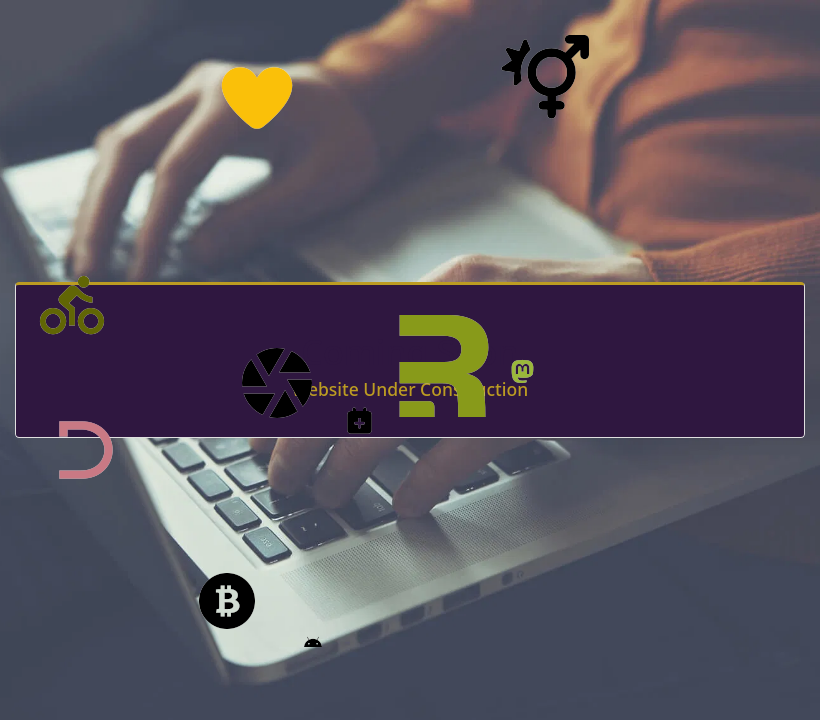 The height and width of the screenshot is (720, 820). Describe the element at coordinates (522, 371) in the screenshot. I see `open mastodon app` at that location.